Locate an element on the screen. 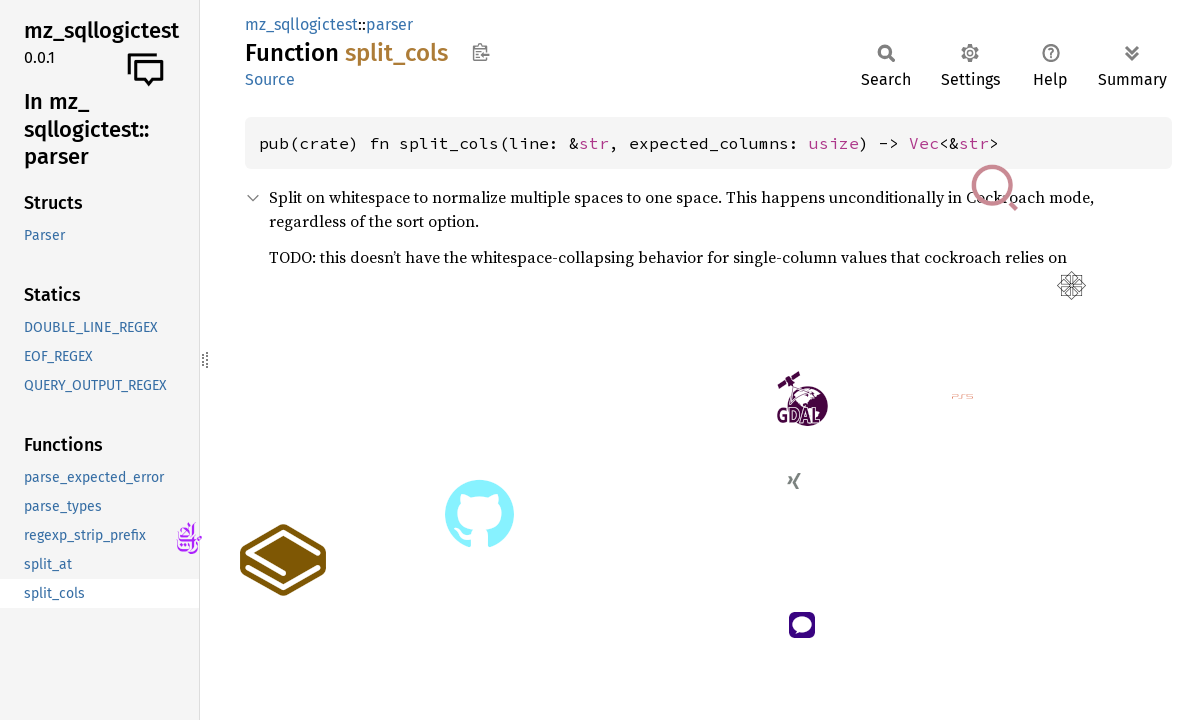 This screenshot has height=720, width=1187. GDAL geospatial library logo is located at coordinates (802, 398).